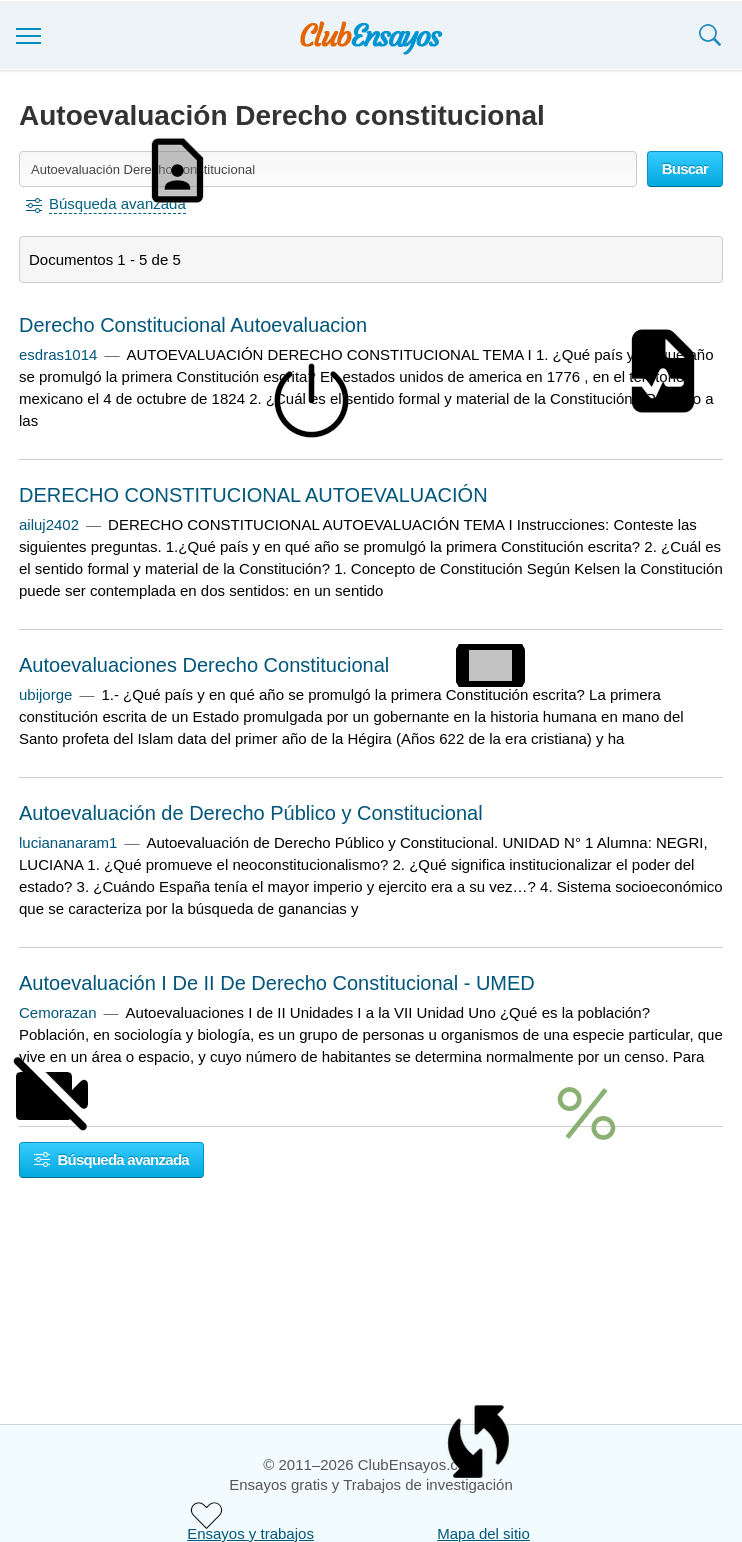 Image resolution: width=742 pixels, height=1542 pixels. Describe the element at coordinates (490, 665) in the screenshot. I see `switch to landscape orientation` at that location.